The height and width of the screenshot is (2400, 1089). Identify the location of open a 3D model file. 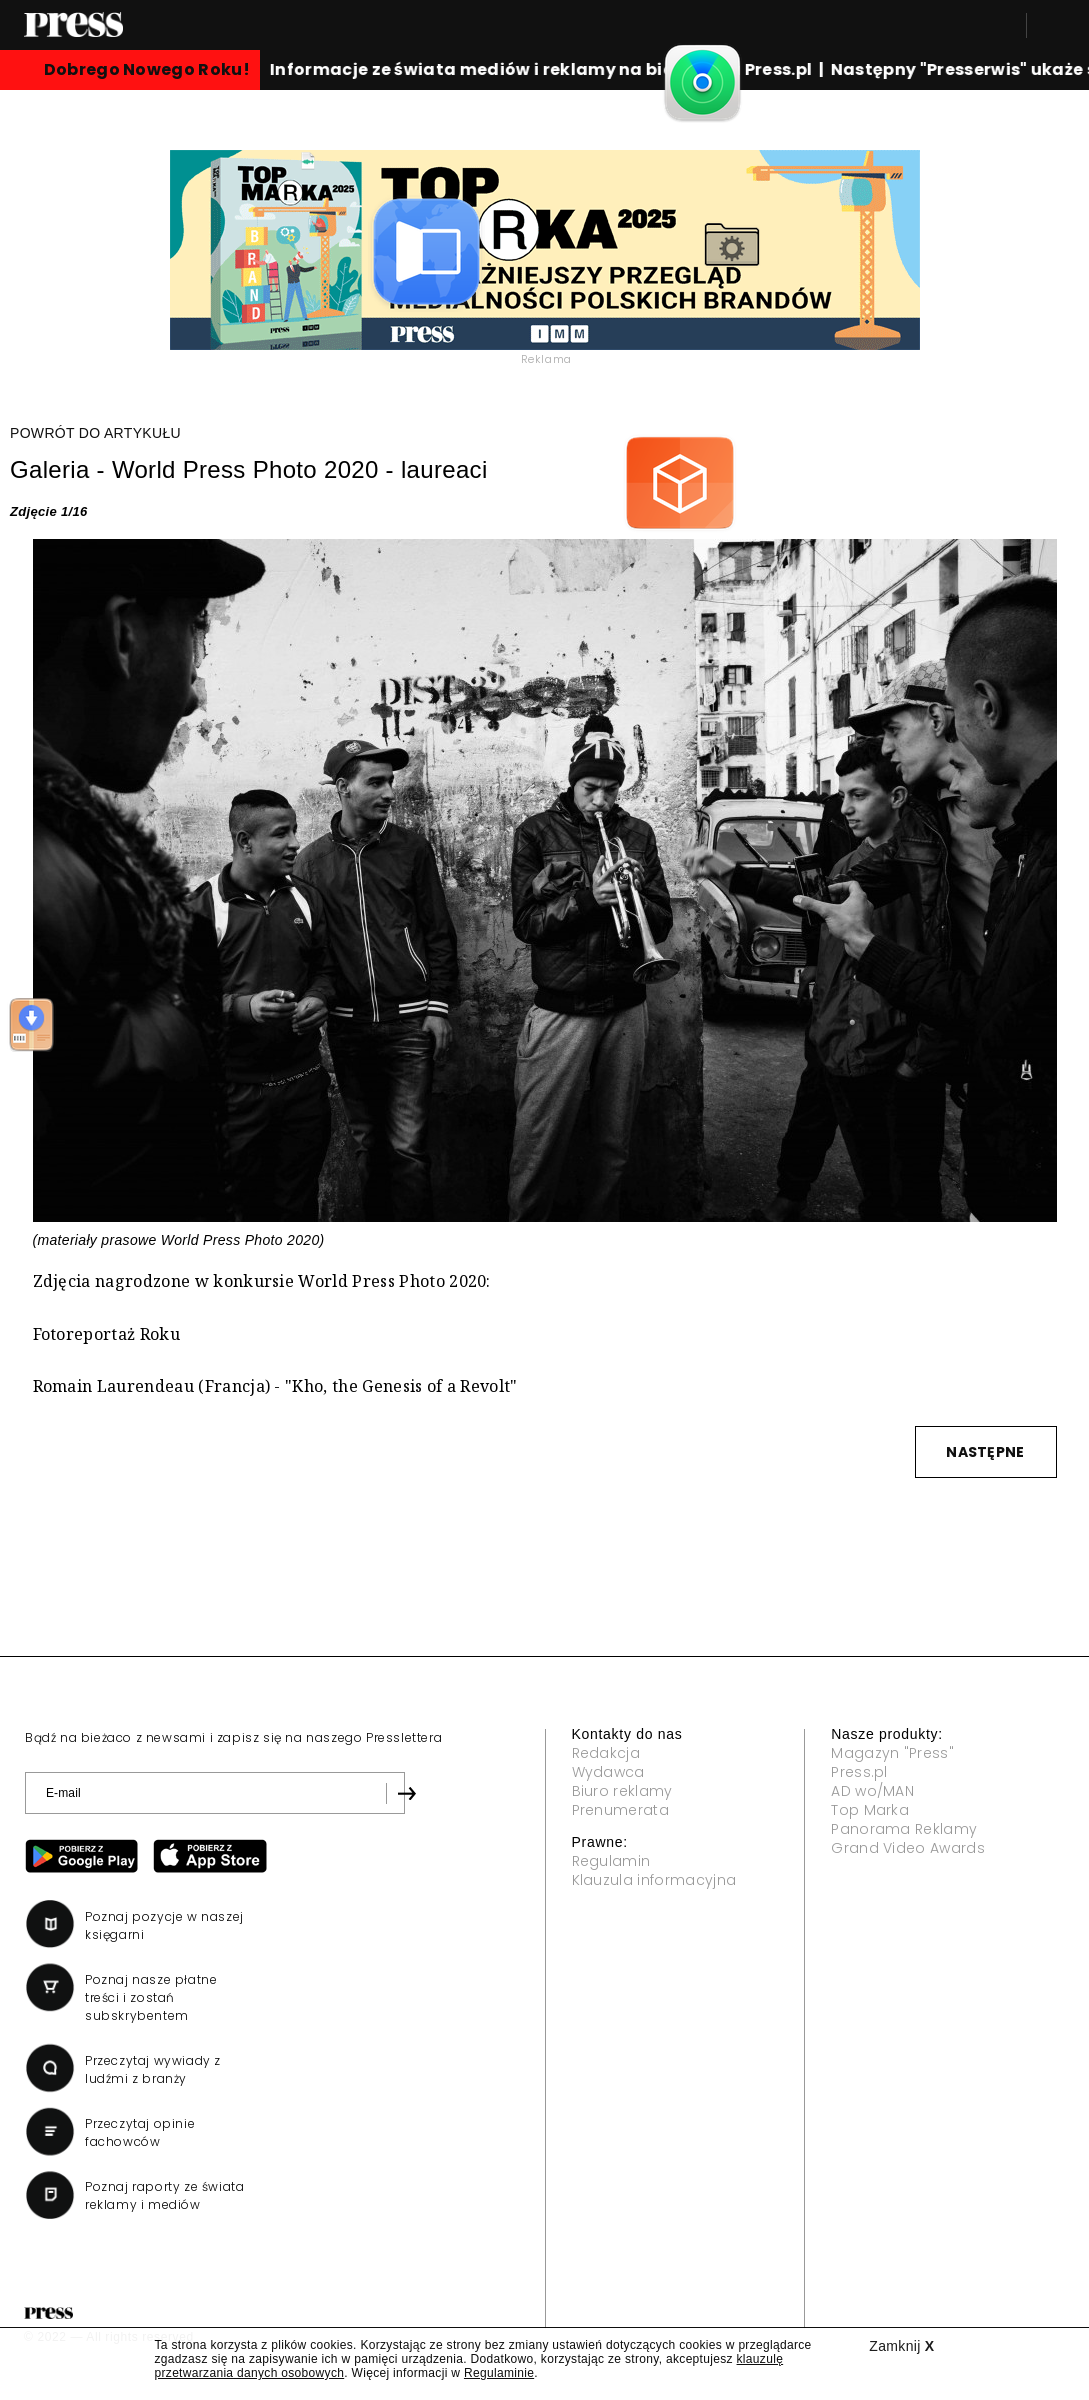
(680, 479).